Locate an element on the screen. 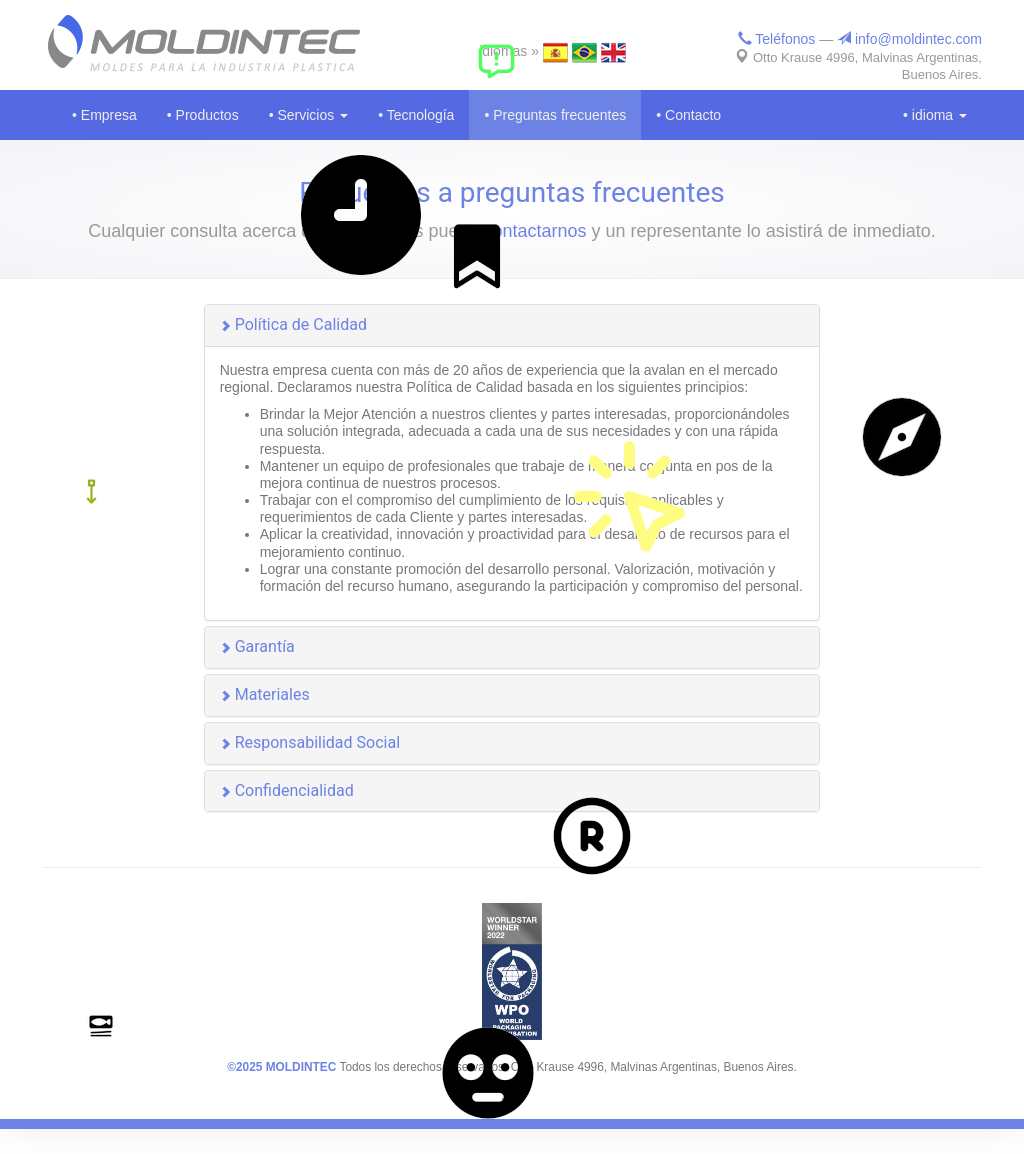 Image resolution: width=1024 pixels, height=1154 pixels. report a message or conversation is located at coordinates (496, 60).